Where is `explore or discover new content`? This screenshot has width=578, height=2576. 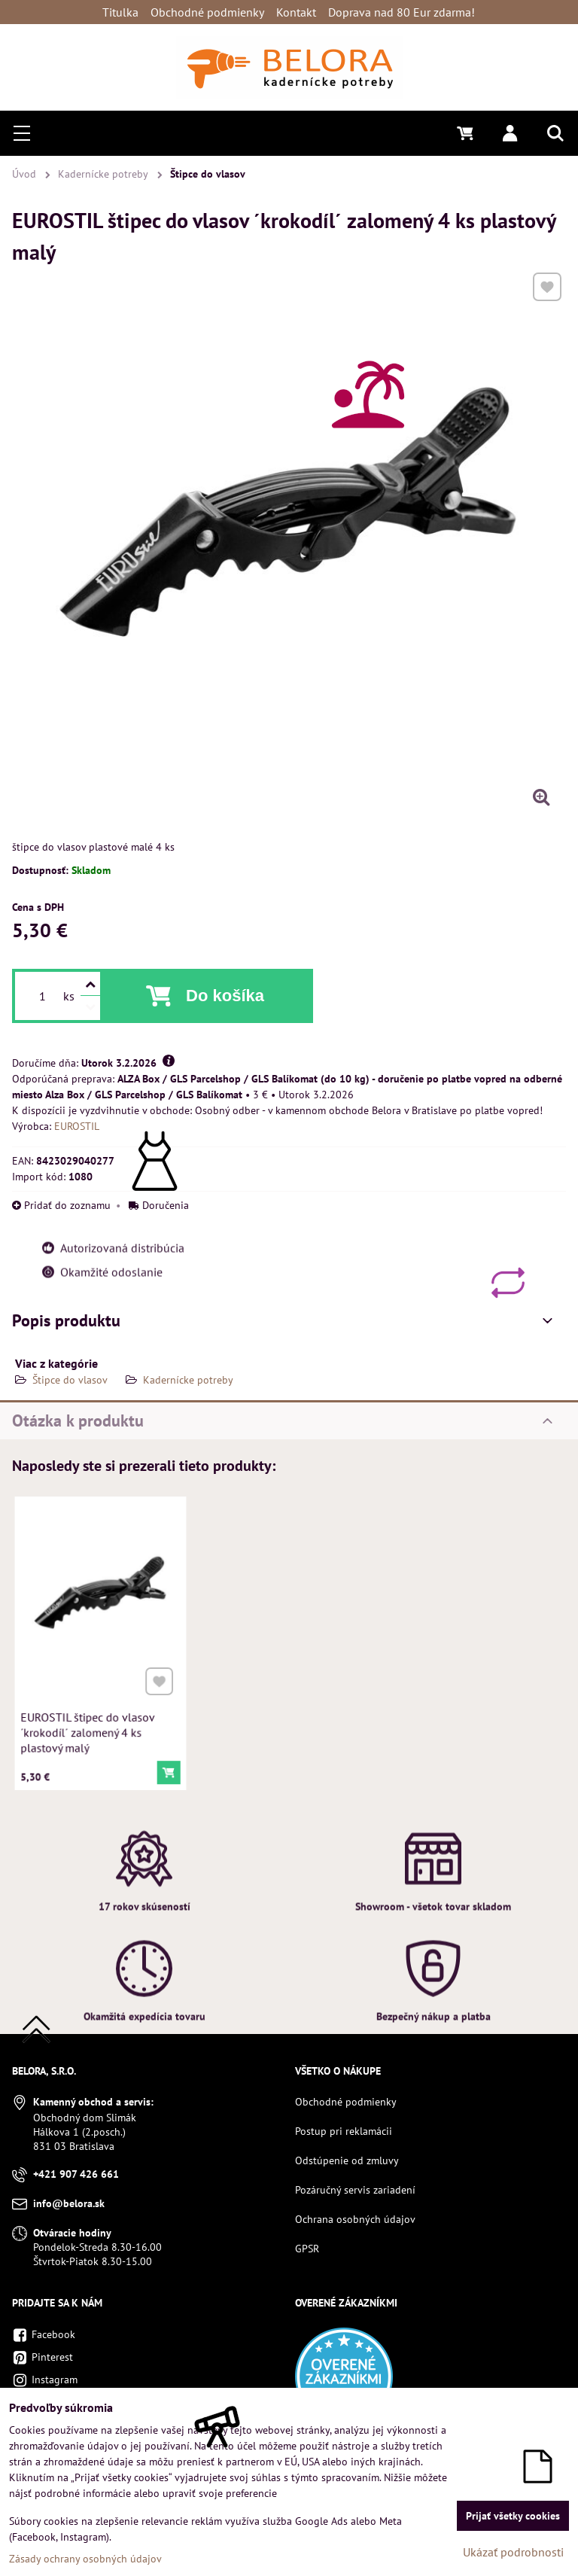
explore or discover new content is located at coordinates (217, 2426).